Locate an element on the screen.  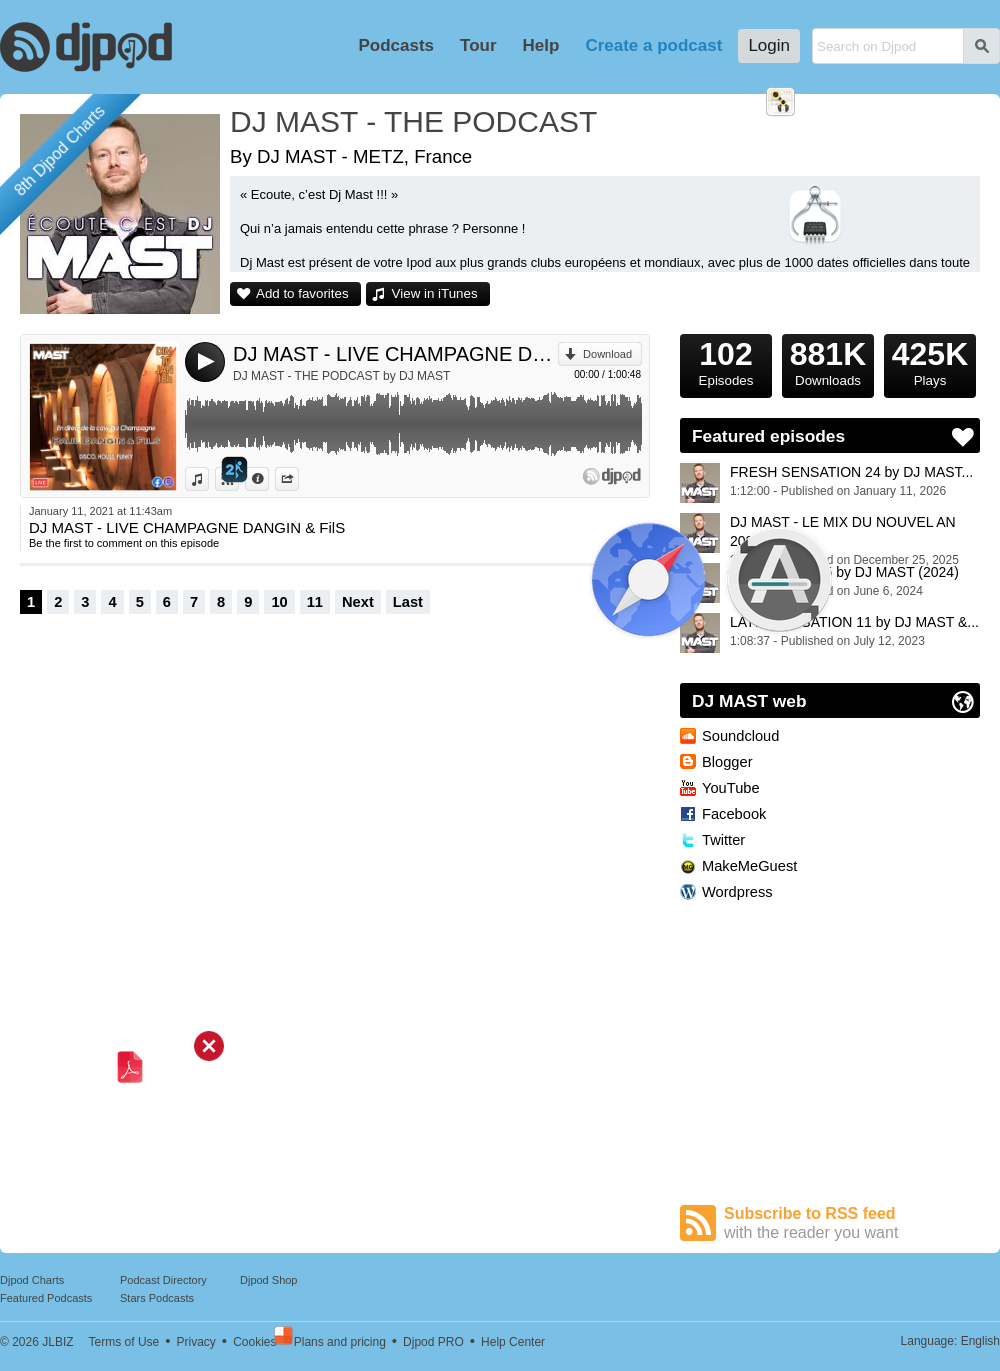
stop or cancel the current action is located at coordinates (209, 1046).